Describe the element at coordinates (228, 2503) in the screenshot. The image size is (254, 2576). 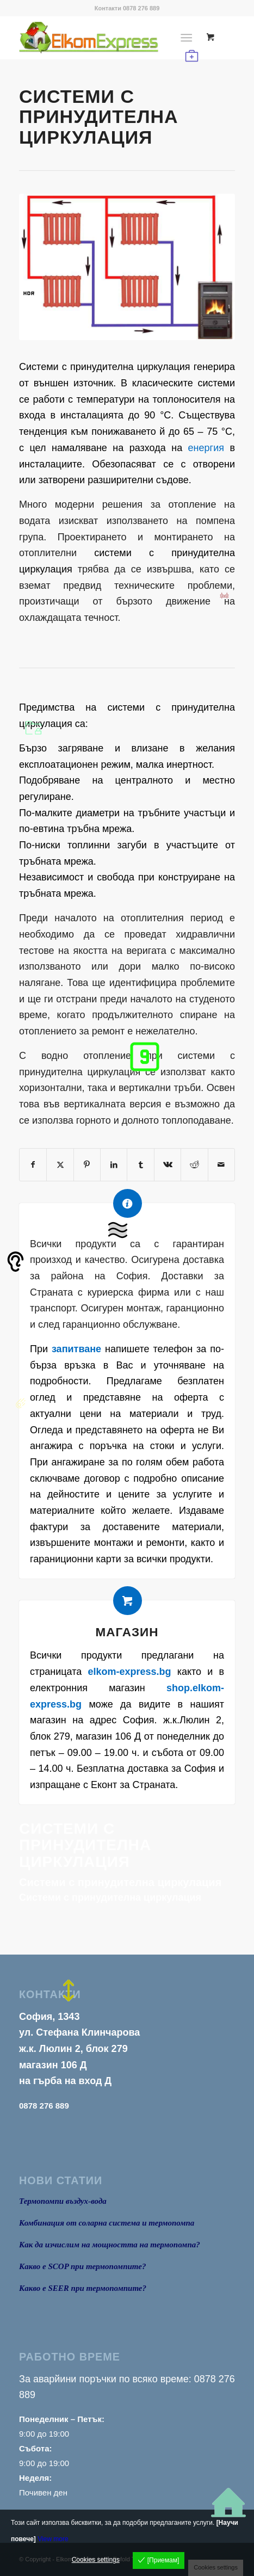
I see `navigate to home screen` at that location.